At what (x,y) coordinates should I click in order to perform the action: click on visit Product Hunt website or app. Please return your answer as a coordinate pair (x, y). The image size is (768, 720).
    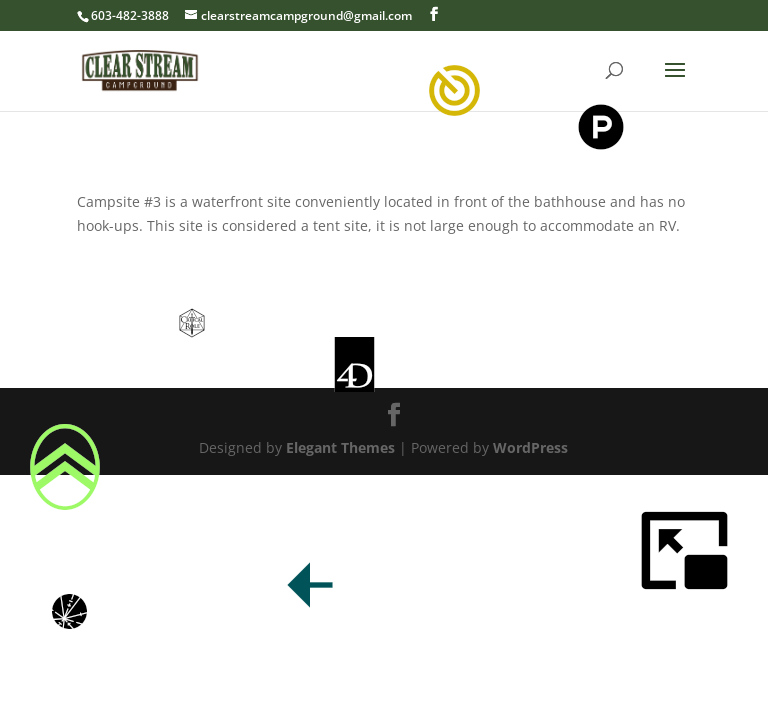
    Looking at the image, I should click on (601, 127).